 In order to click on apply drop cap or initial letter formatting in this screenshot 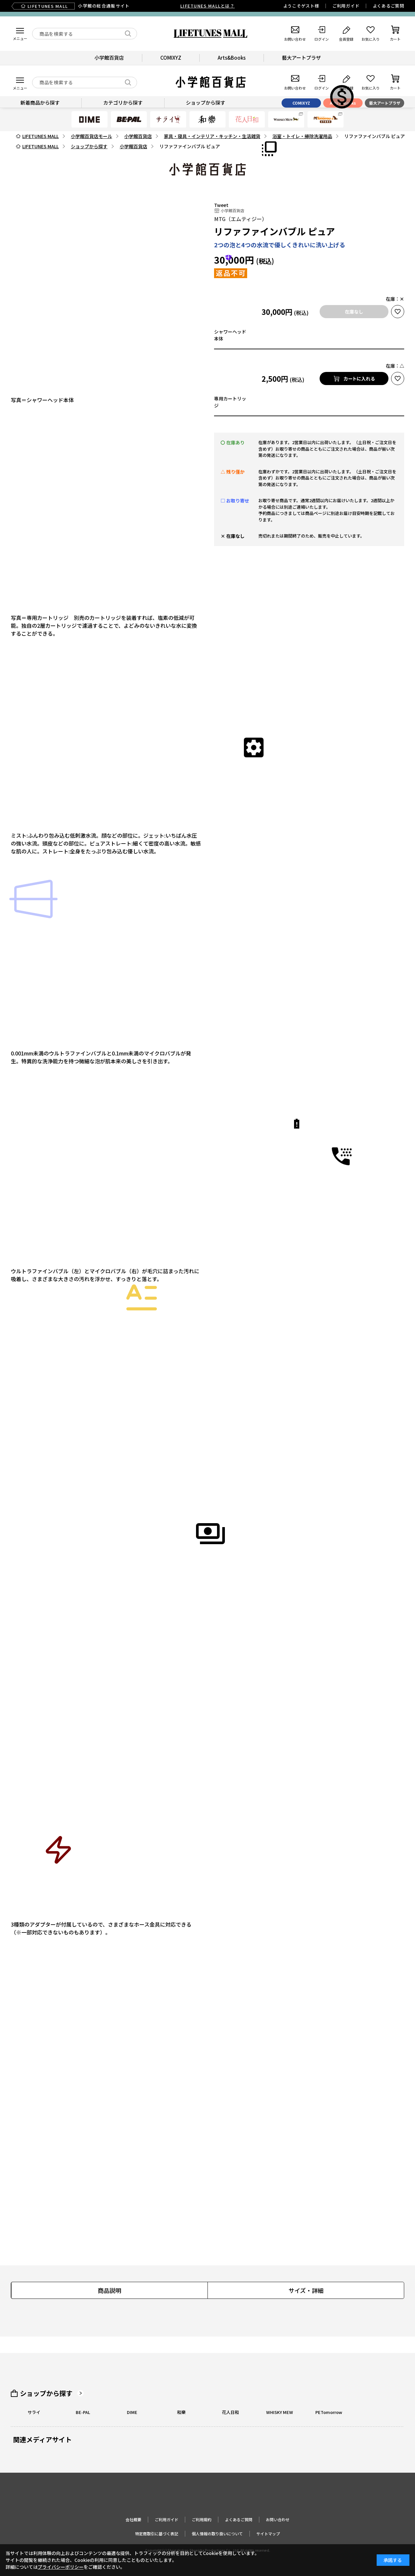, I will do `click(142, 1298)`.